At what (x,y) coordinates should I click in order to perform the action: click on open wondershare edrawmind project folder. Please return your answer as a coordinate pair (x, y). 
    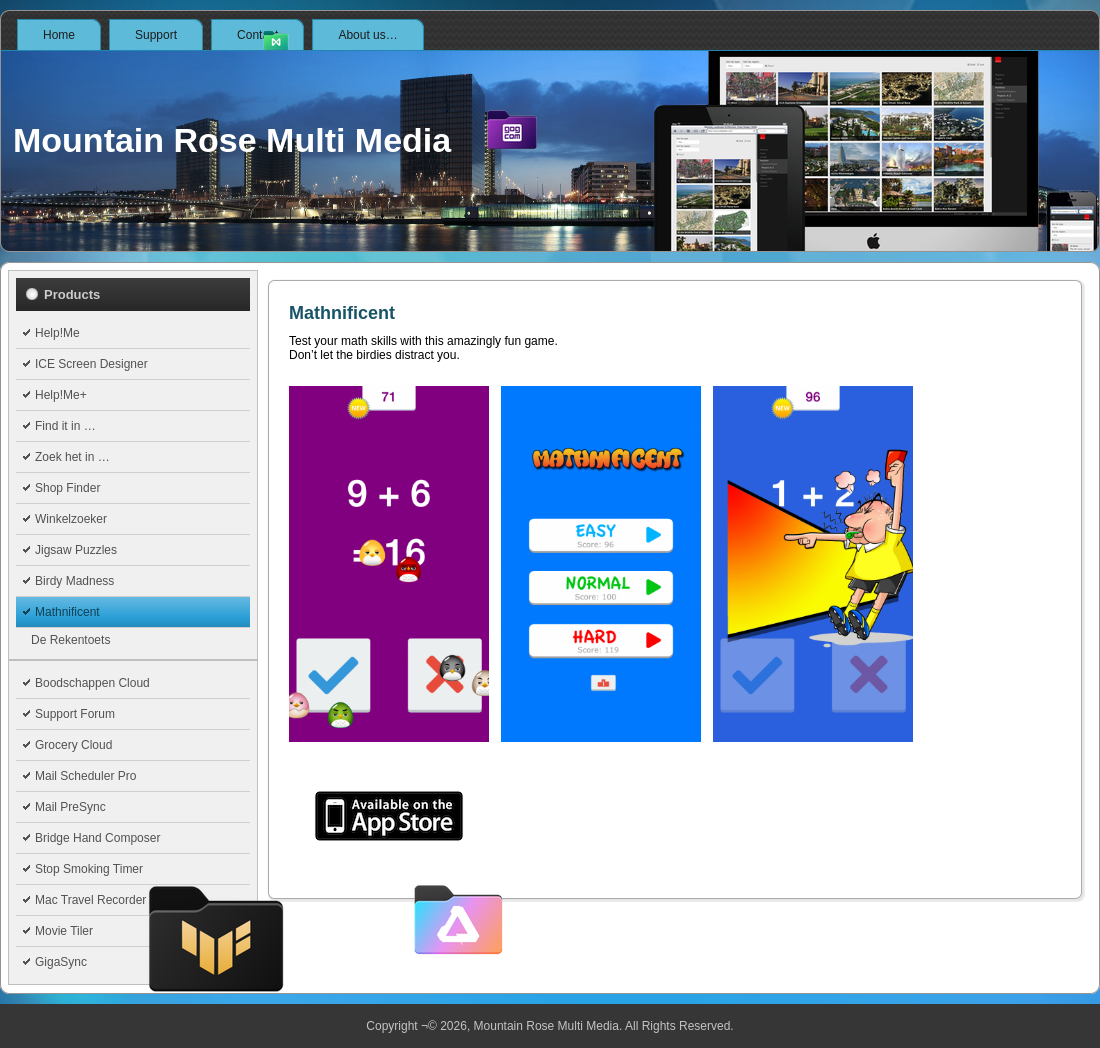
    Looking at the image, I should click on (276, 41).